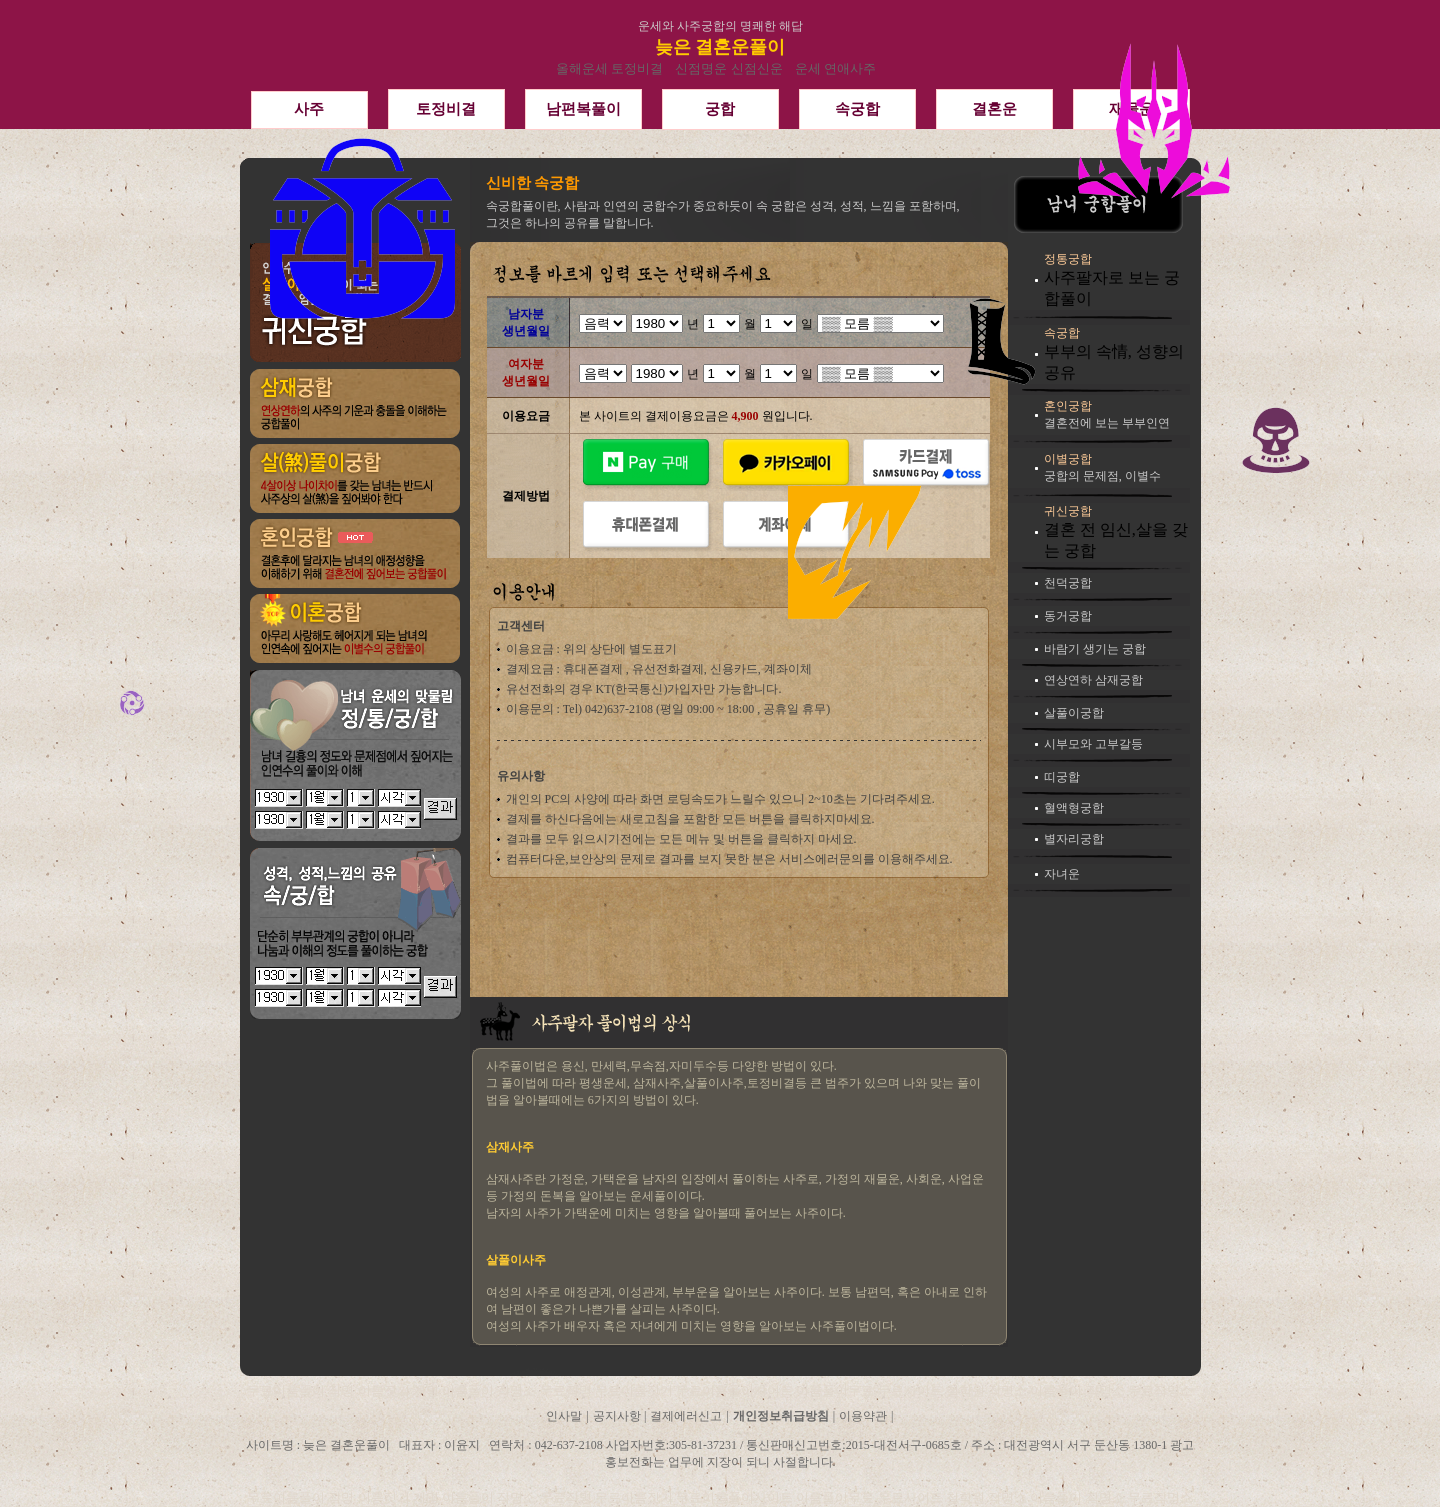 The height and width of the screenshot is (1507, 1440). Describe the element at coordinates (1276, 441) in the screenshot. I see `indicates a hazardous or deadly area on the game map` at that location.